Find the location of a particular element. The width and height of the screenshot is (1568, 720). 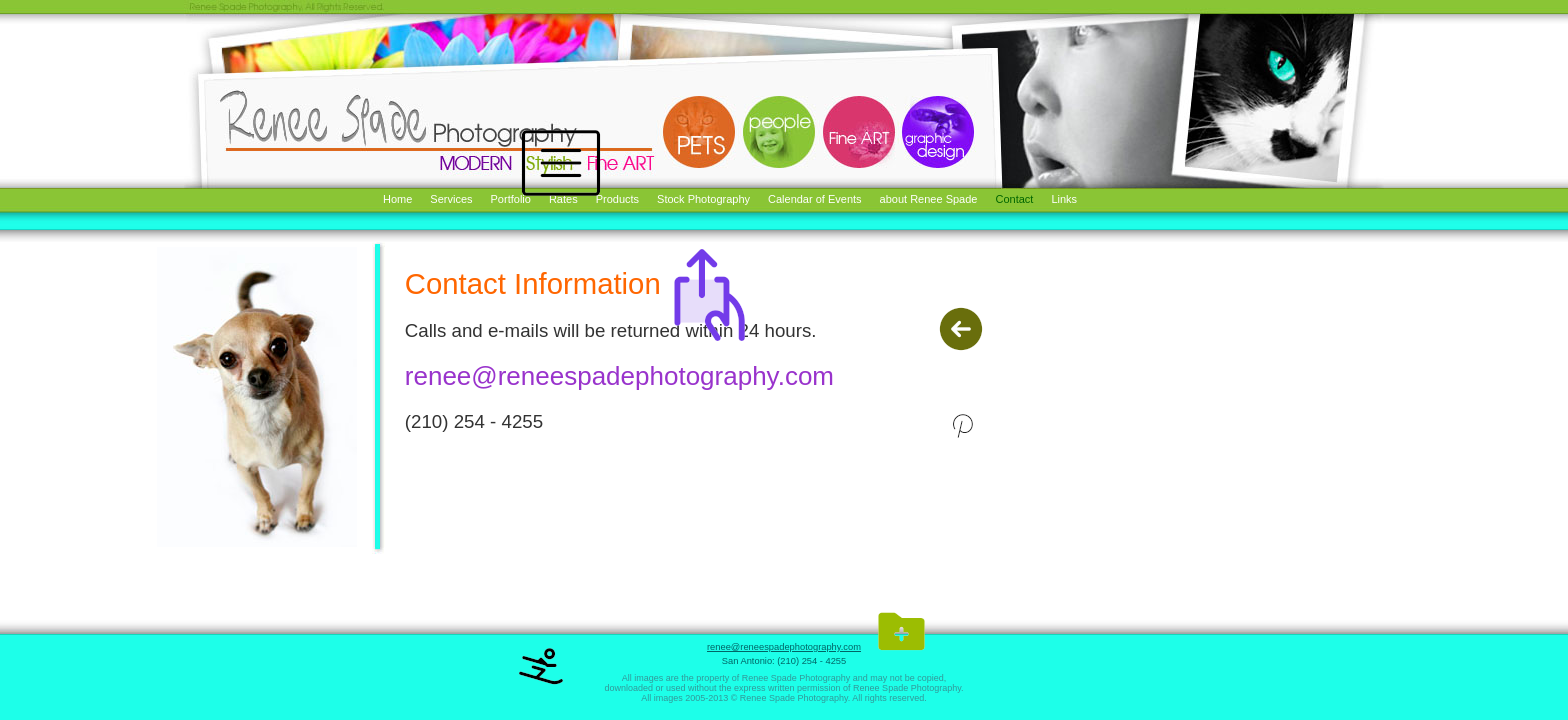

deposit or upload funds manually is located at coordinates (705, 295).